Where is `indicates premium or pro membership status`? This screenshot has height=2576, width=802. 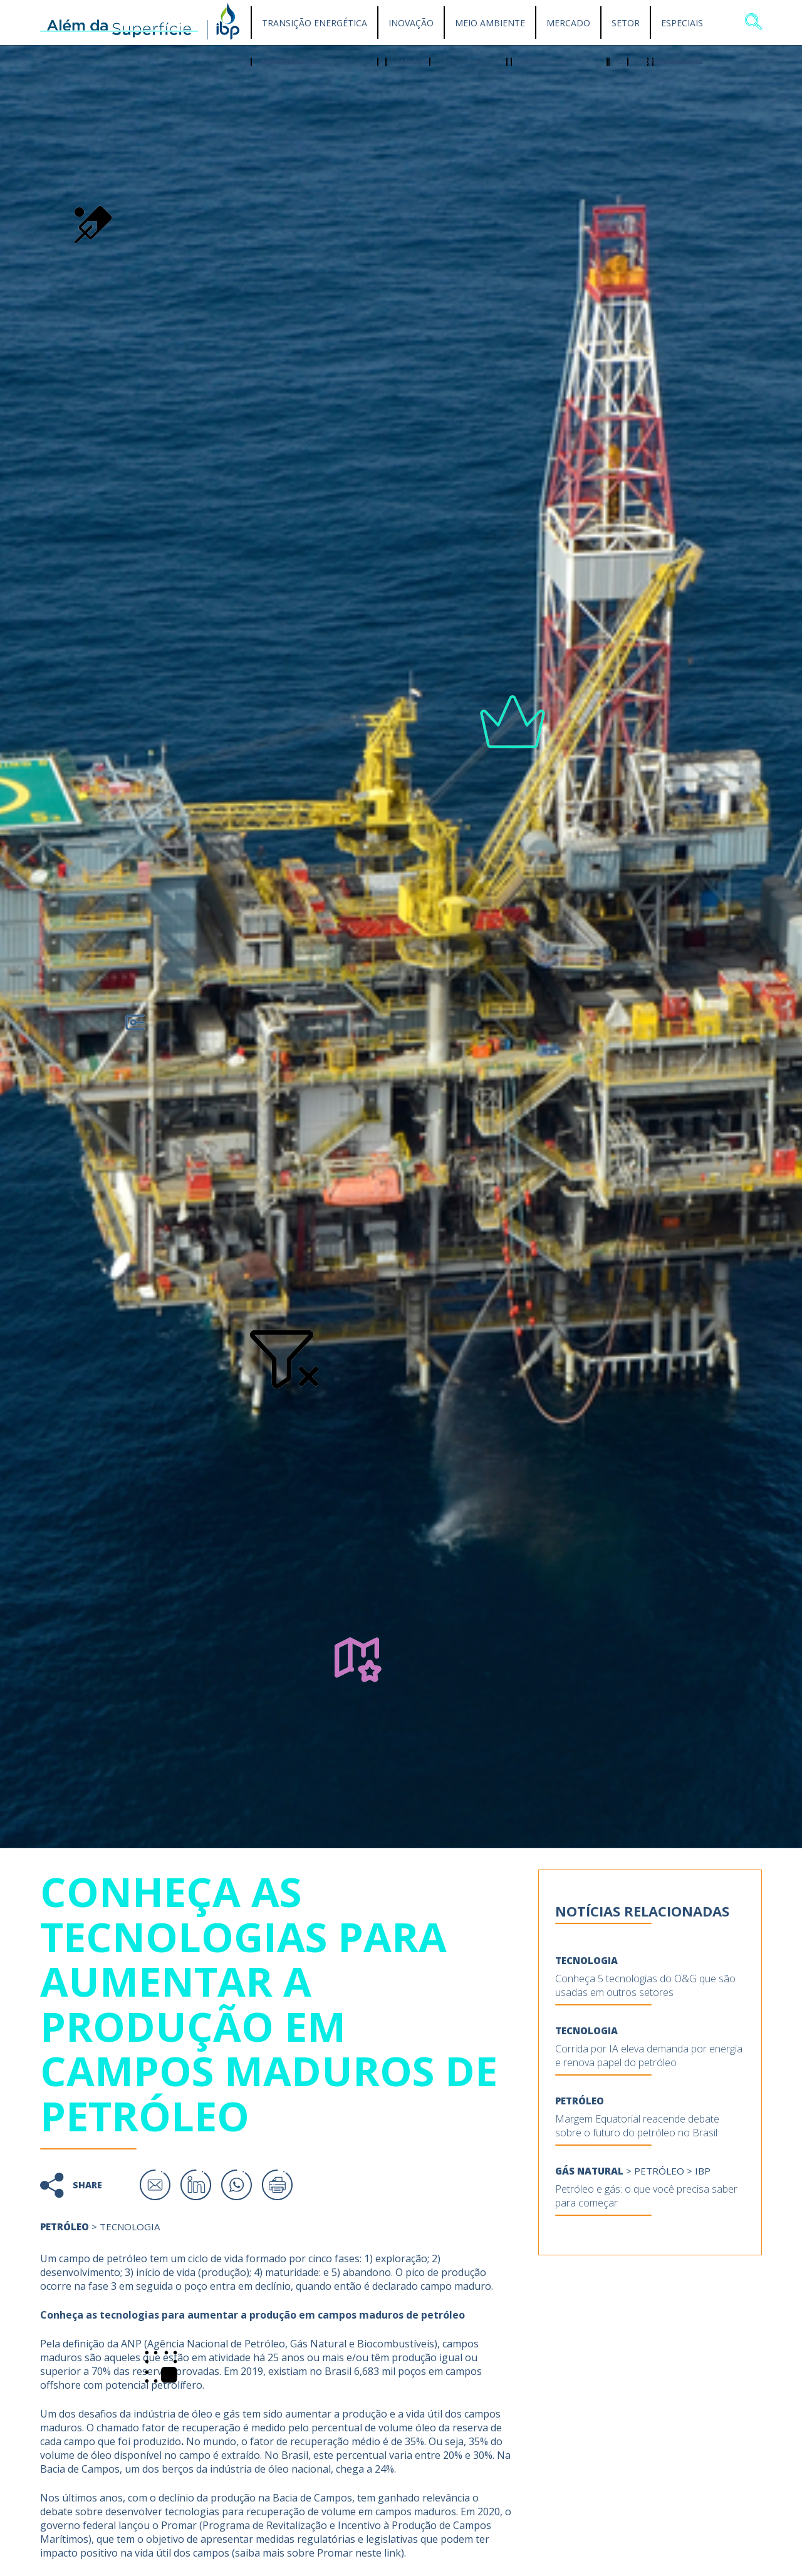
indicates premium or pro membership status is located at coordinates (513, 725).